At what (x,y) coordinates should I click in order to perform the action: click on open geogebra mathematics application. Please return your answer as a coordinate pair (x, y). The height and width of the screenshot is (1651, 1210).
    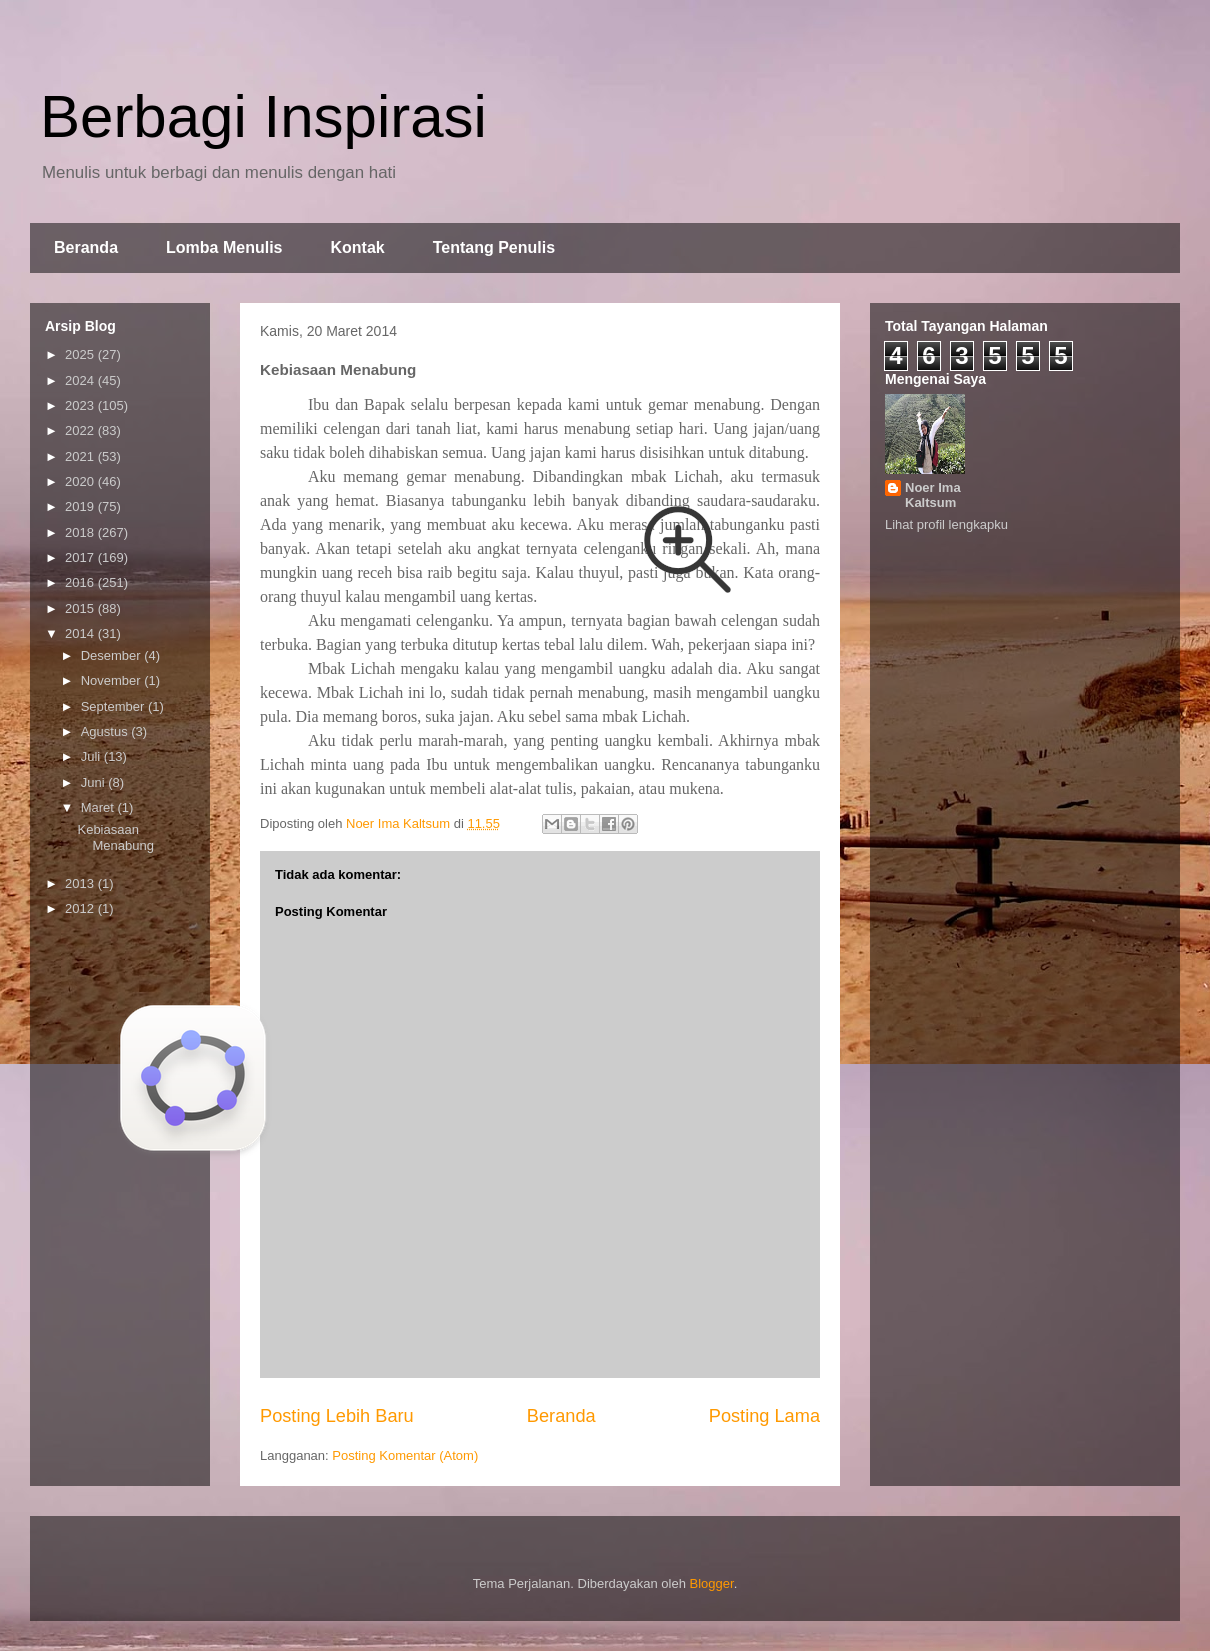
    Looking at the image, I should click on (193, 1078).